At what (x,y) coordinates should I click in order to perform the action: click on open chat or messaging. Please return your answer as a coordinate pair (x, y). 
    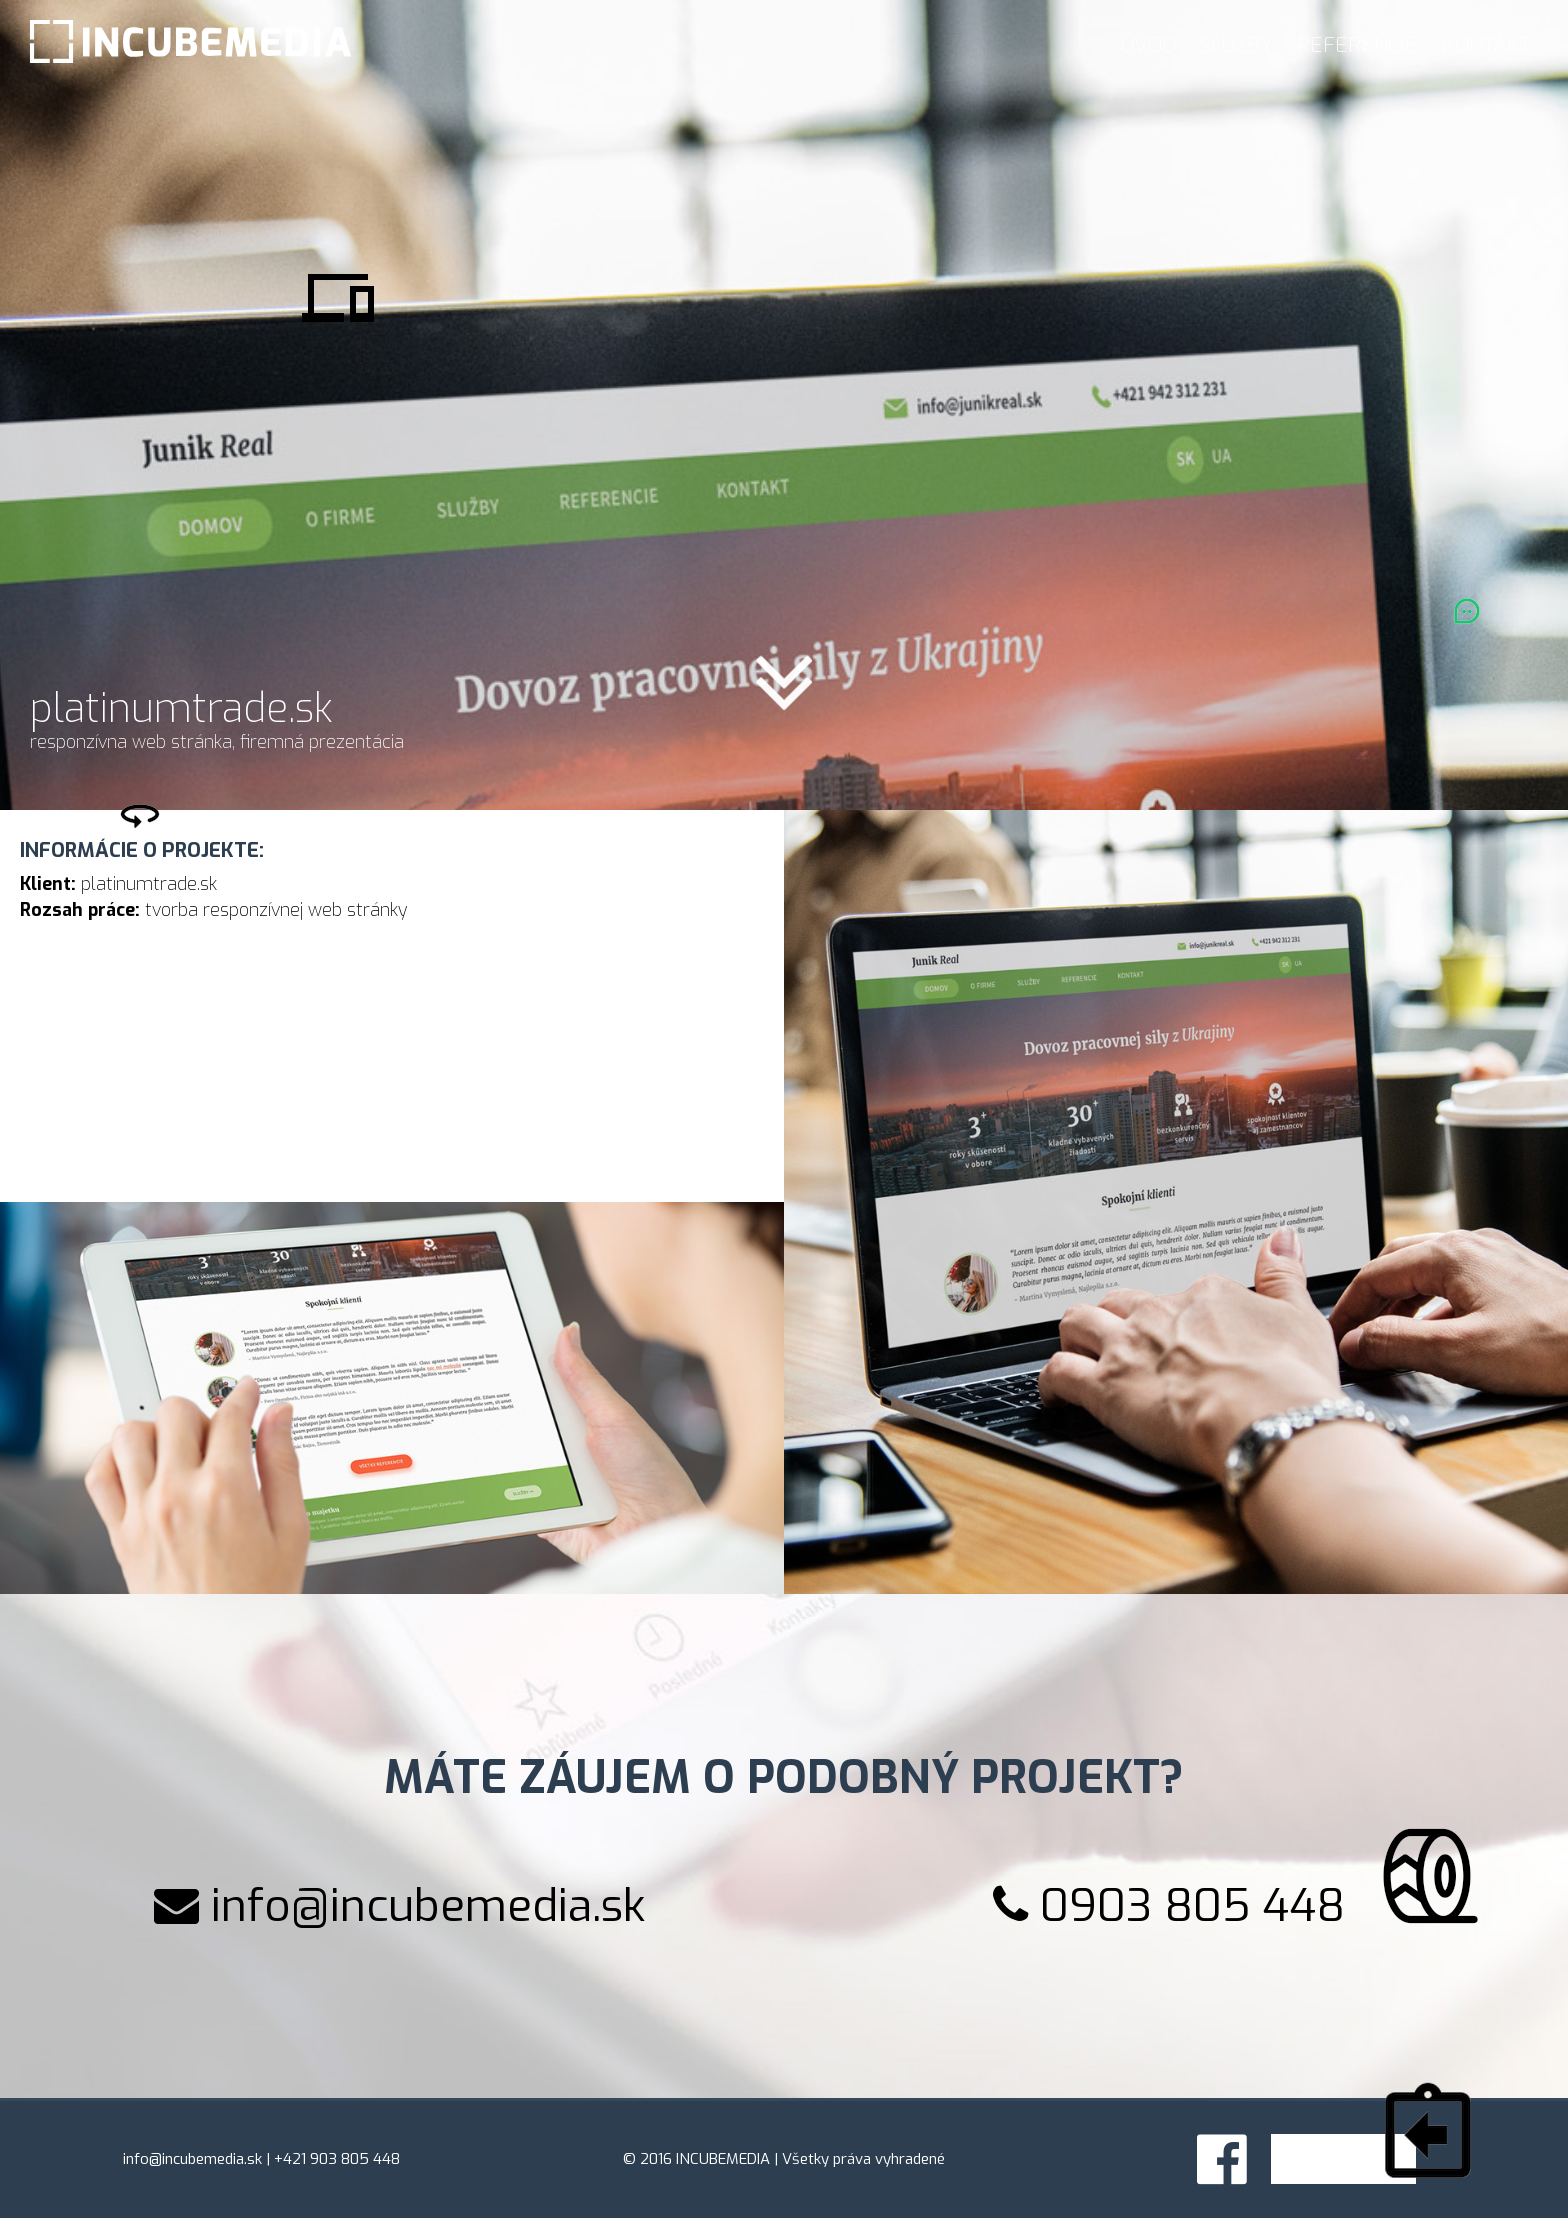
    Looking at the image, I should click on (1466, 611).